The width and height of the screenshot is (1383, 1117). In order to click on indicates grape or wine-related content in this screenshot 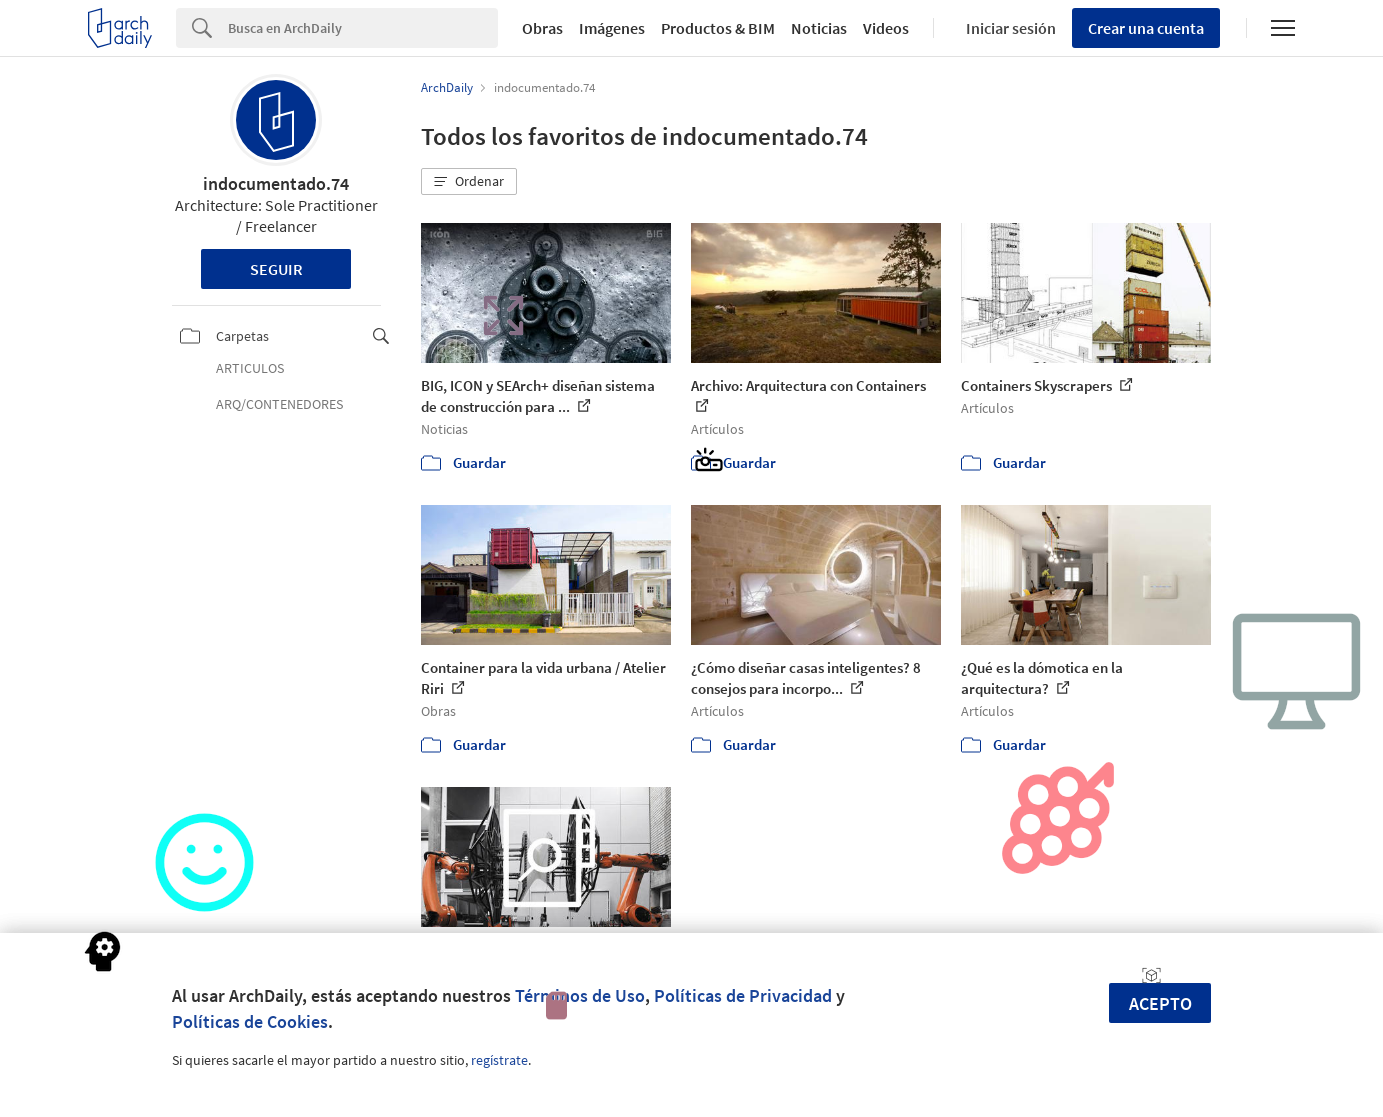, I will do `click(1058, 818)`.